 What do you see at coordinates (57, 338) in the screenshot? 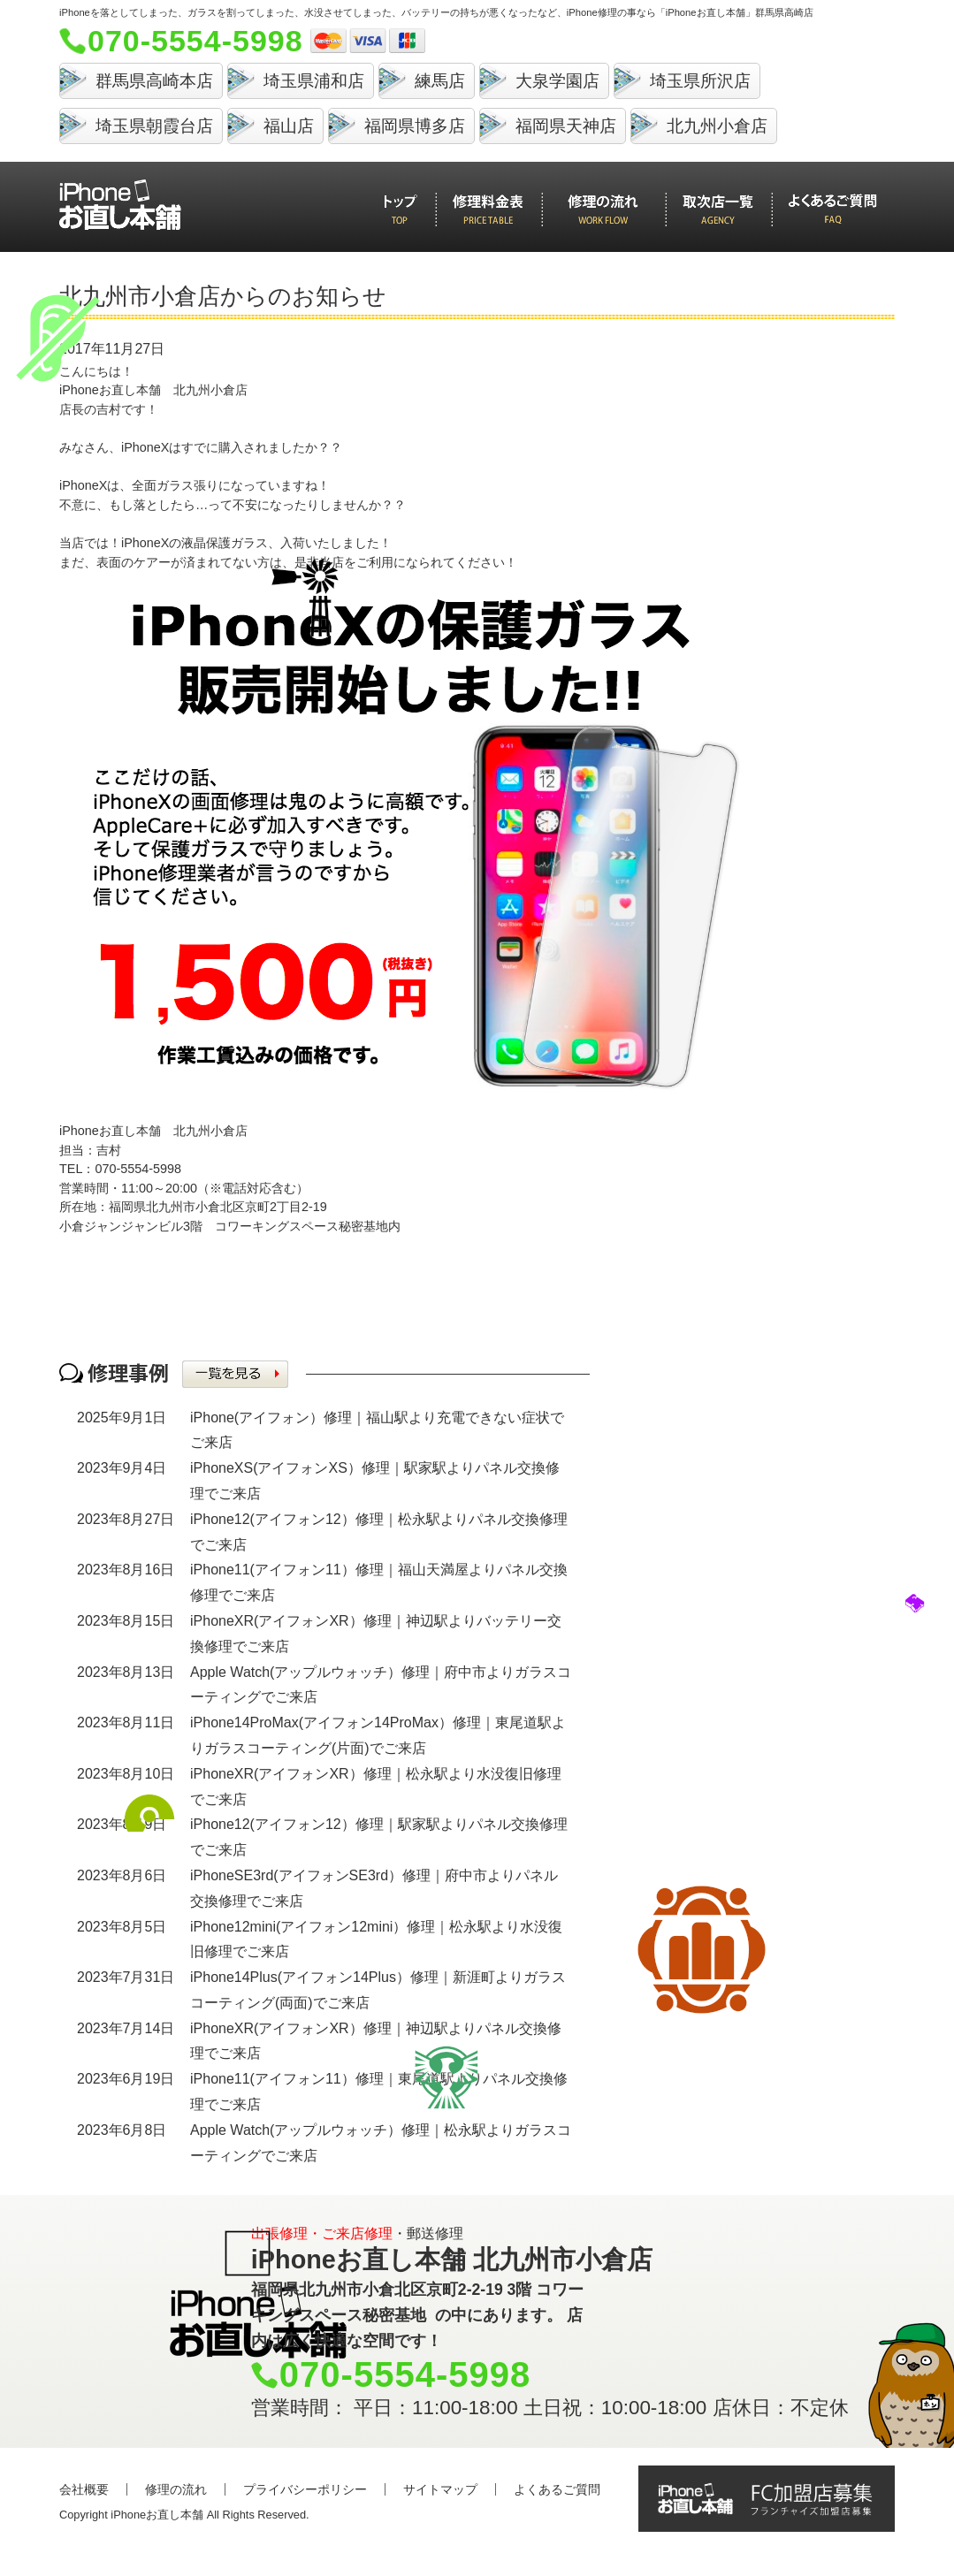
I see `indicates hearing assistance is unavailable` at bounding box center [57, 338].